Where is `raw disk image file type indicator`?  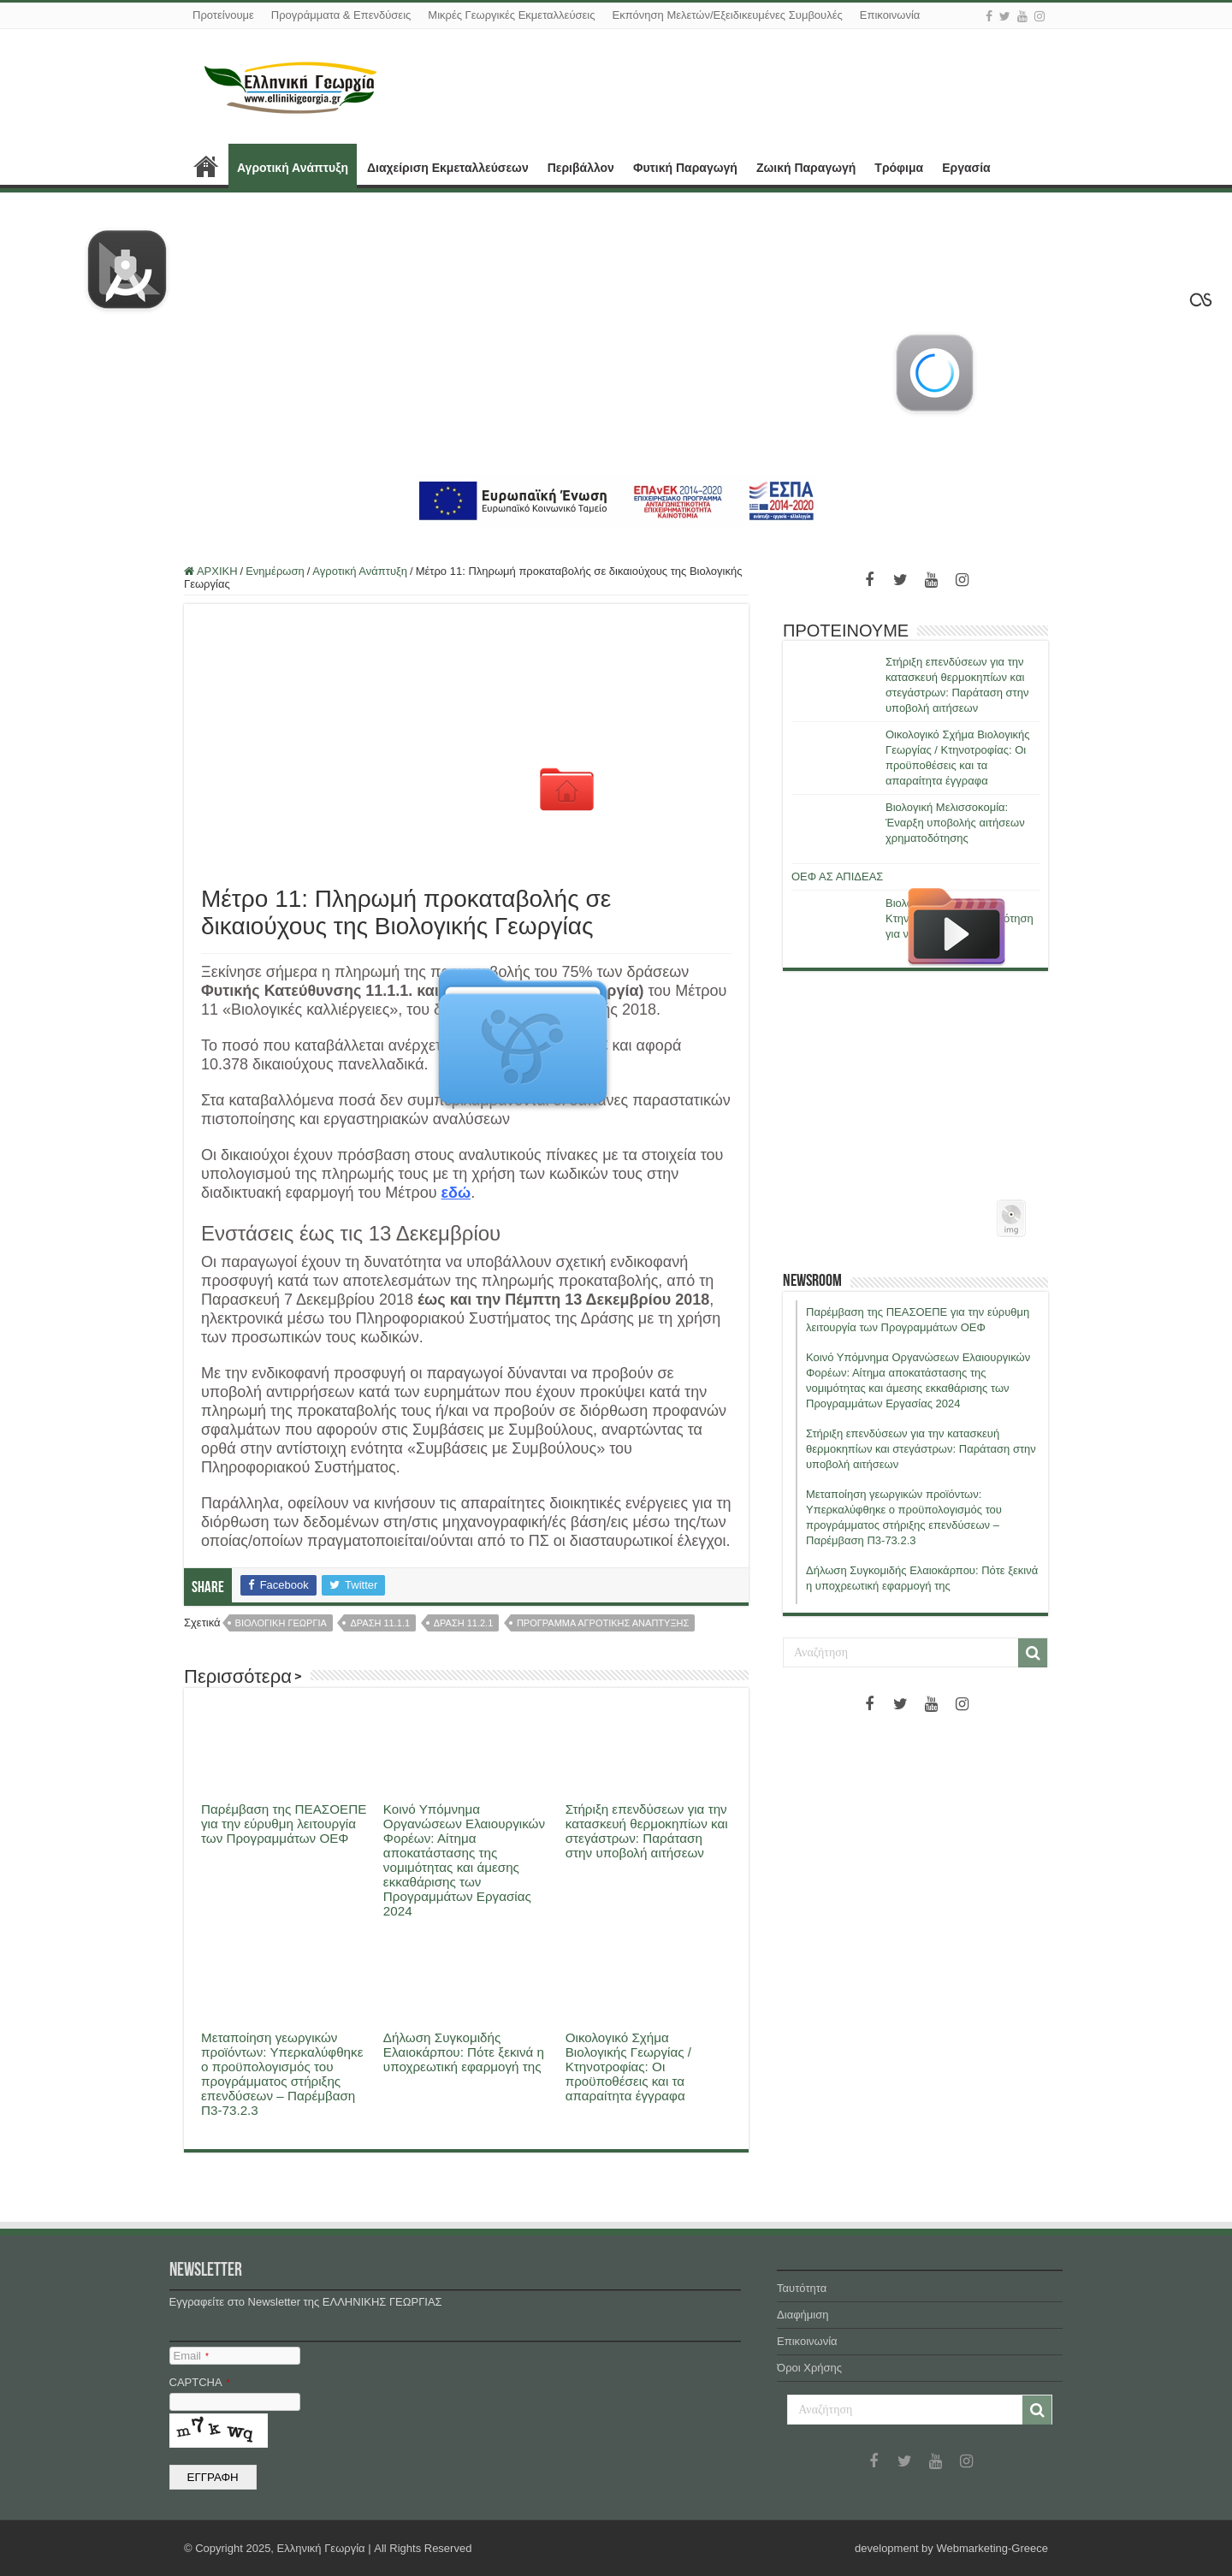
raw disk image file type indicator is located at coordinates (1011, 1218).